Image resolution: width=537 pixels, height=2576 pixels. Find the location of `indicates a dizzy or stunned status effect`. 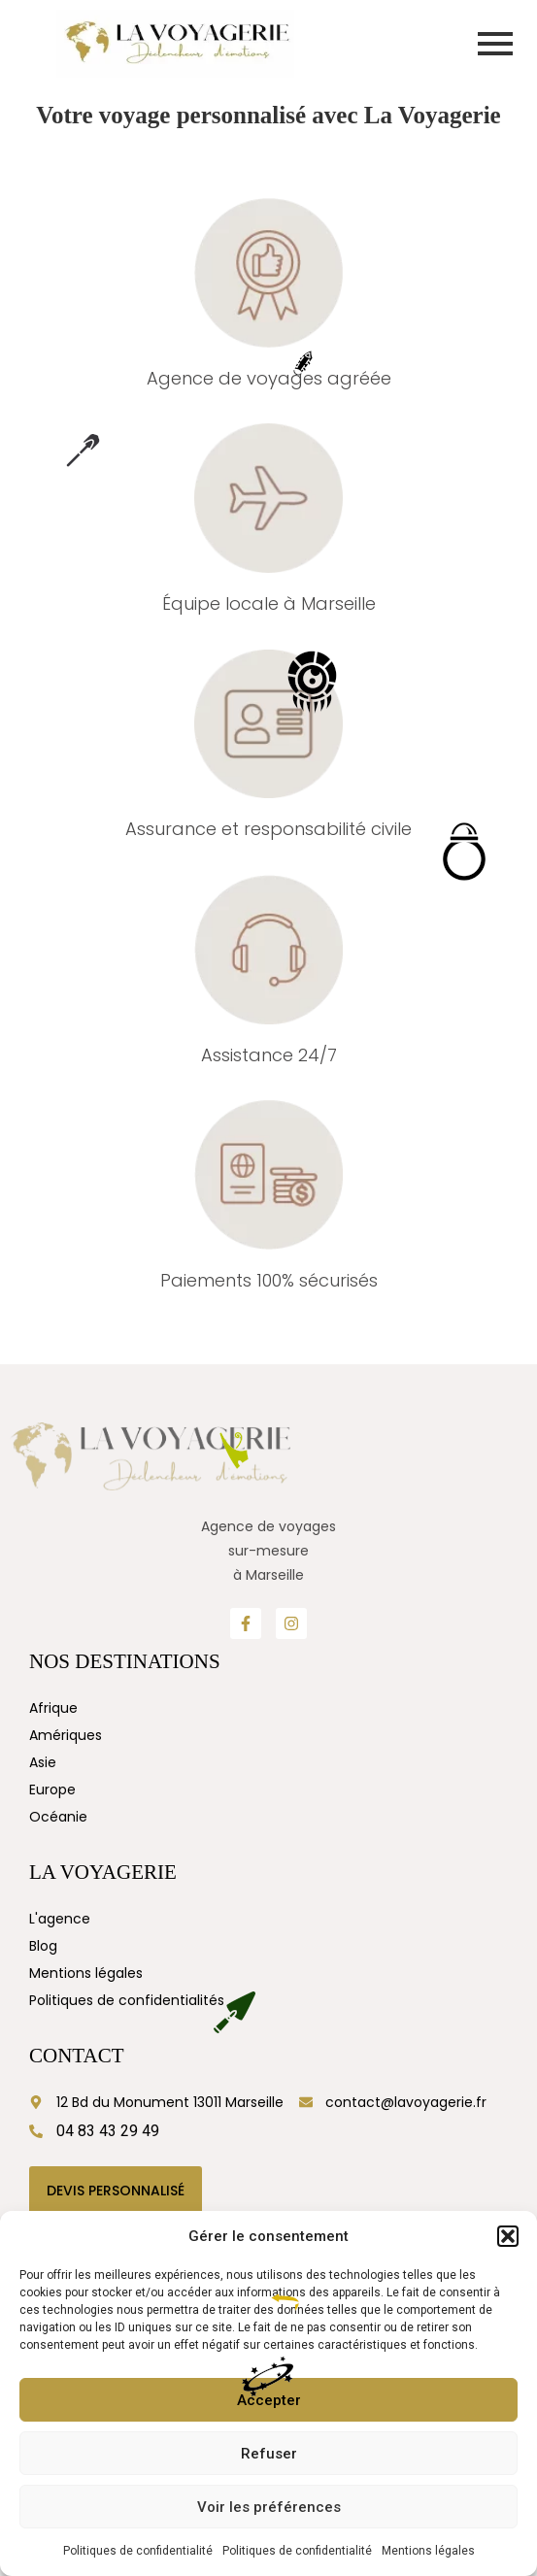

indicates a dizzy or stunned status effect is located at coordinates (267, 2376).